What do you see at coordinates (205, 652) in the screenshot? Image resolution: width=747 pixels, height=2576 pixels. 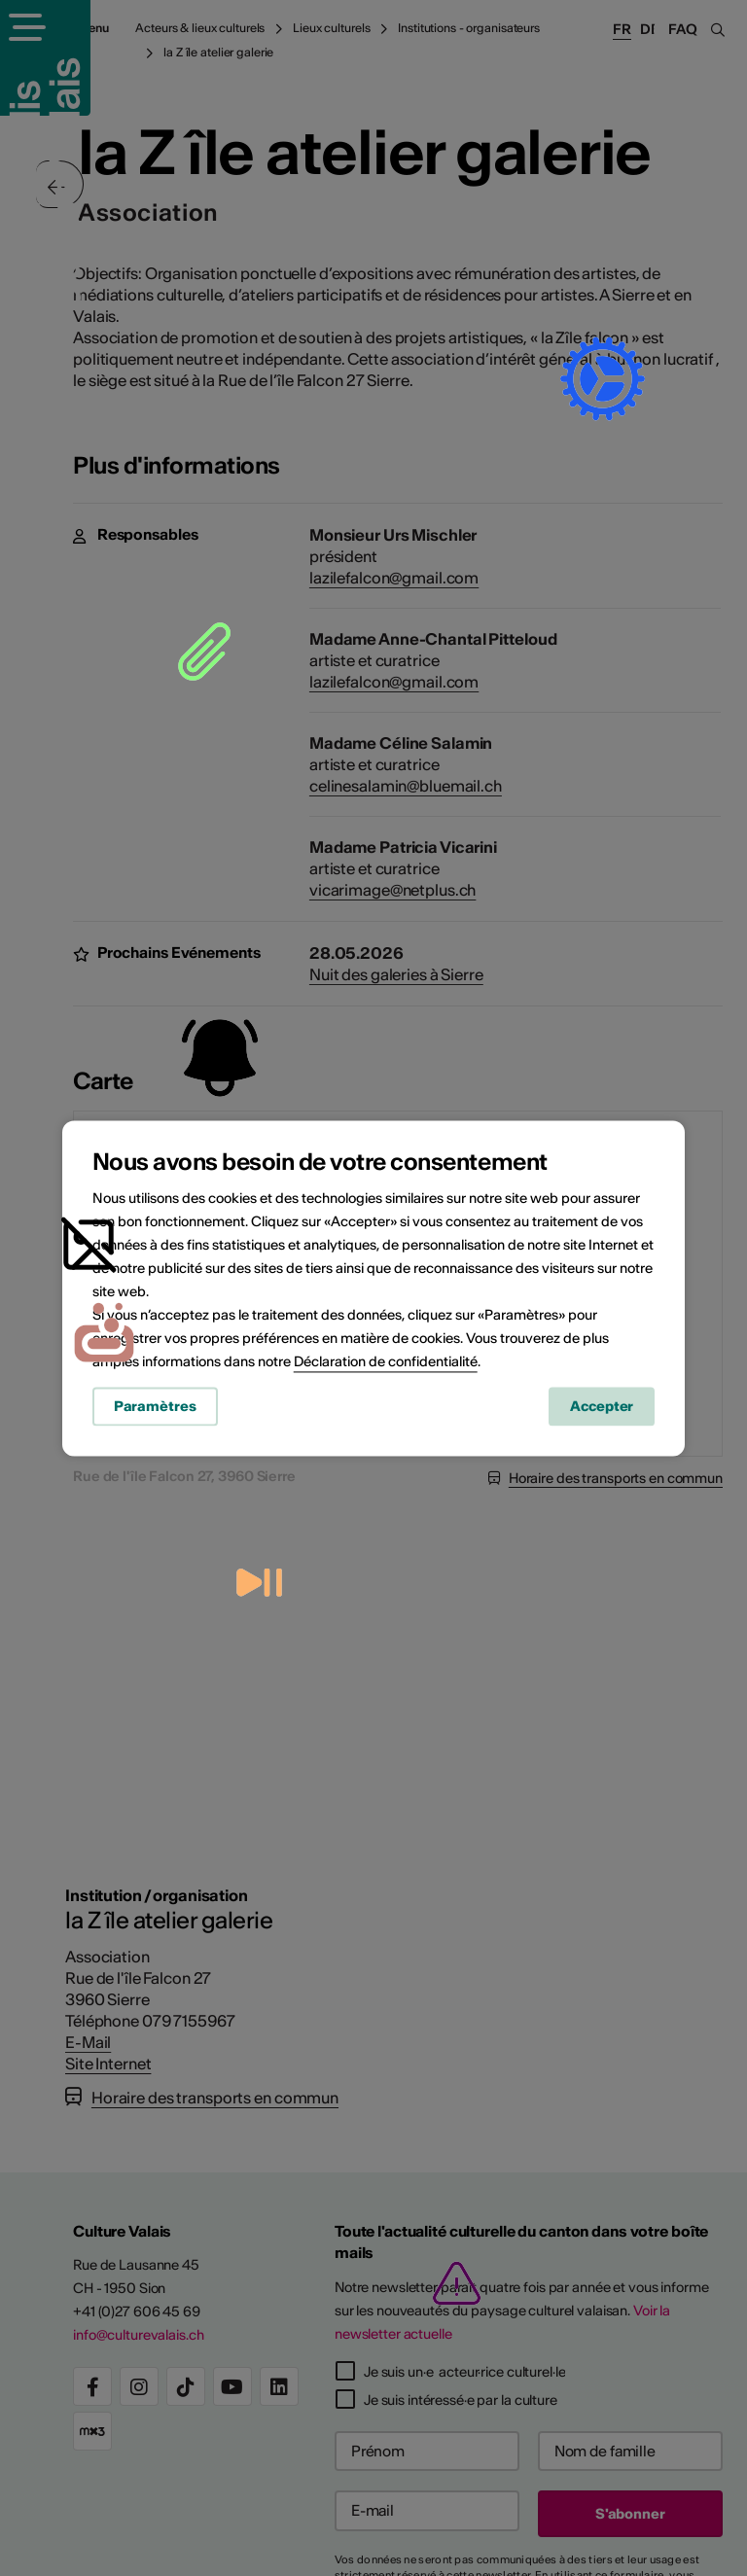 I see `attach a file to your message` at bounding box center [205, 652].